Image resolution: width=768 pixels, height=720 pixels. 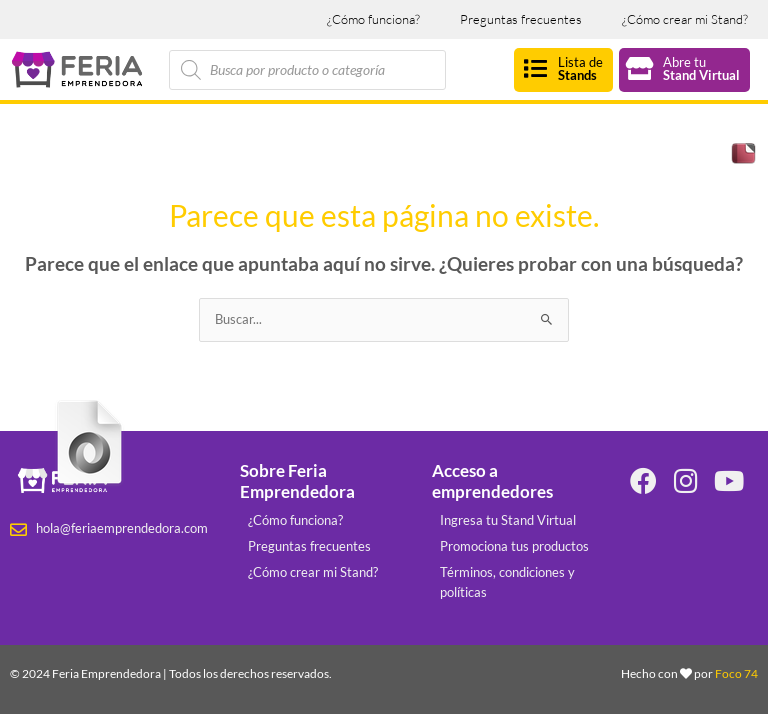 I want to click on a JSON file type indicator, so click(x=89, y=443).